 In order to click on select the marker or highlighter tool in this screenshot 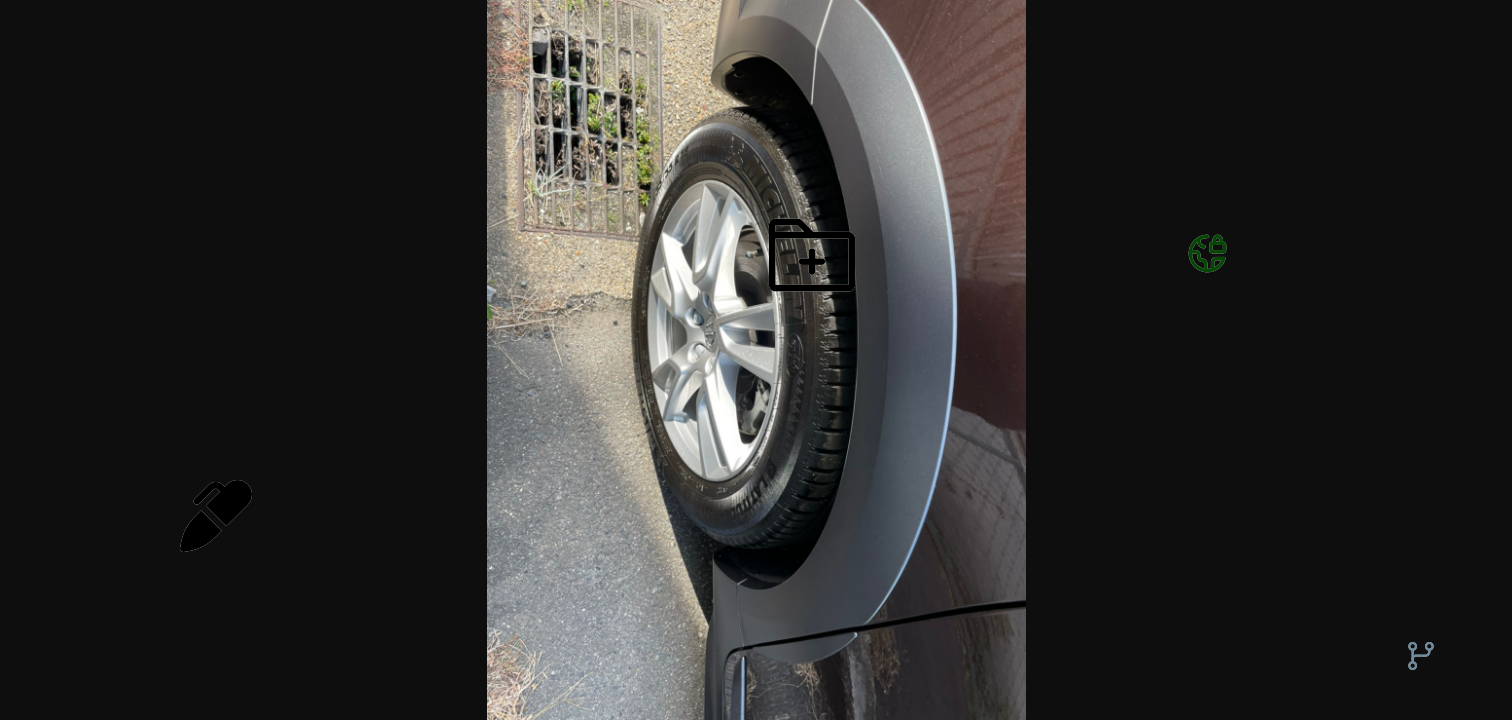, I will do `click(216, 516)`.